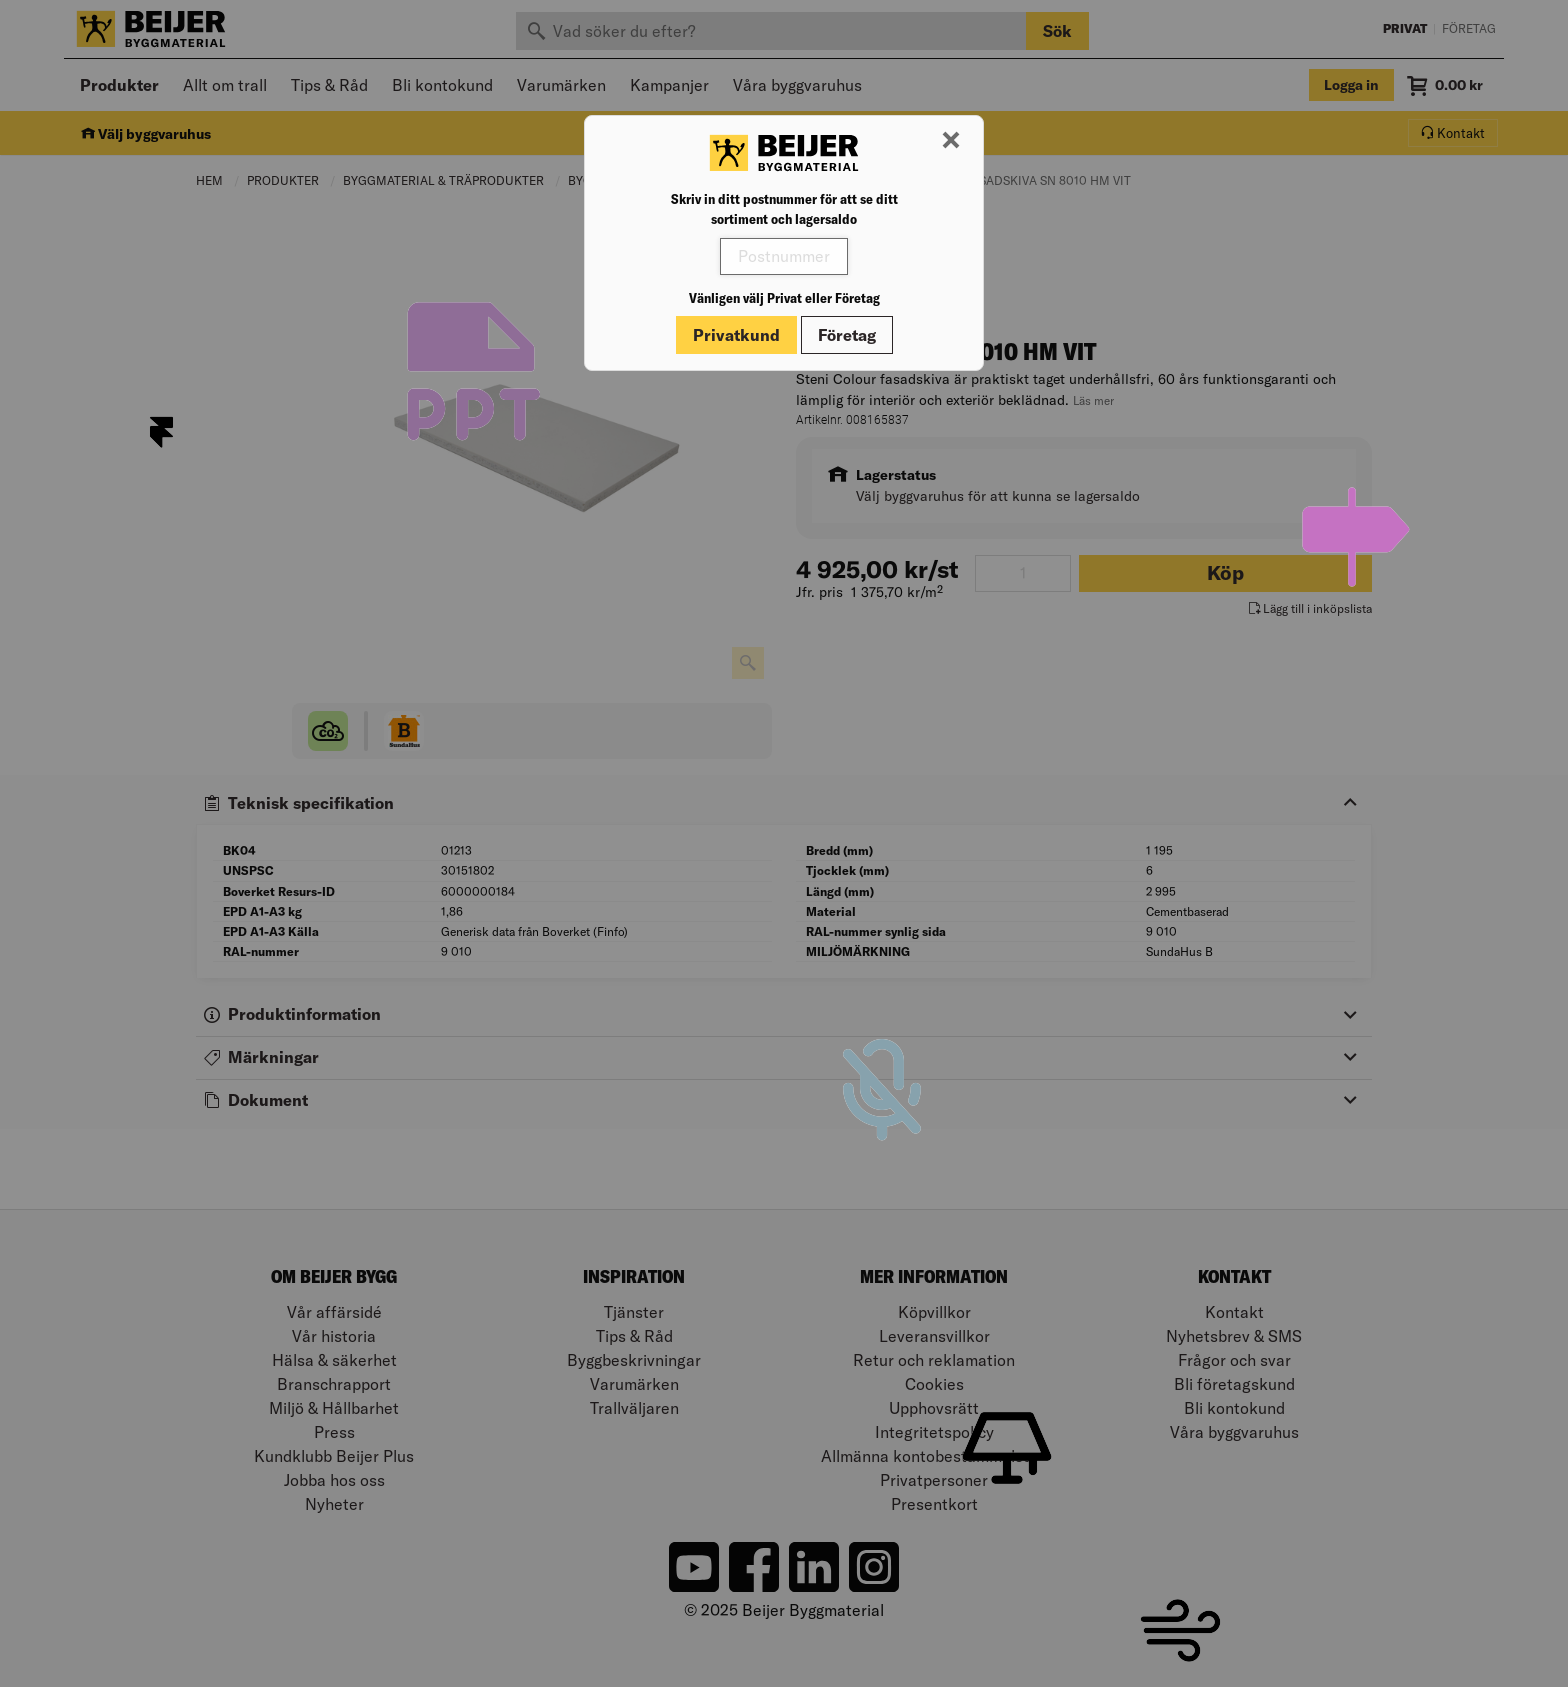  What do you see at coordinates (1180, 1630) in the screenshot?
I see `indicates current wind conditions` at bounding box center [1180, 1630].